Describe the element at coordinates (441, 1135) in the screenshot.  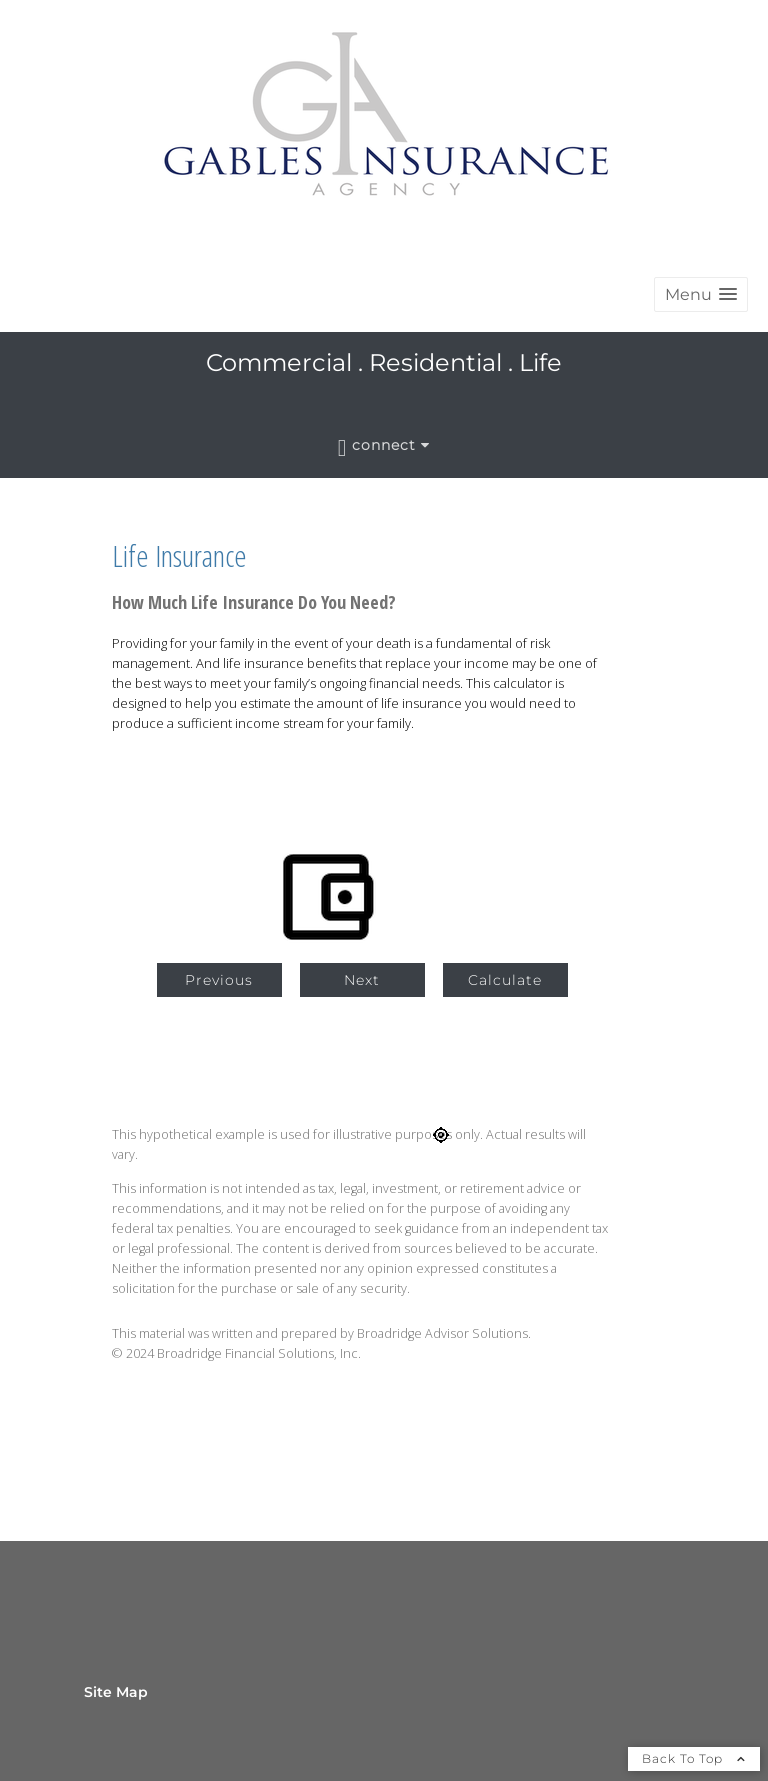
I see `indicates GPS location is locked and active` at that location.